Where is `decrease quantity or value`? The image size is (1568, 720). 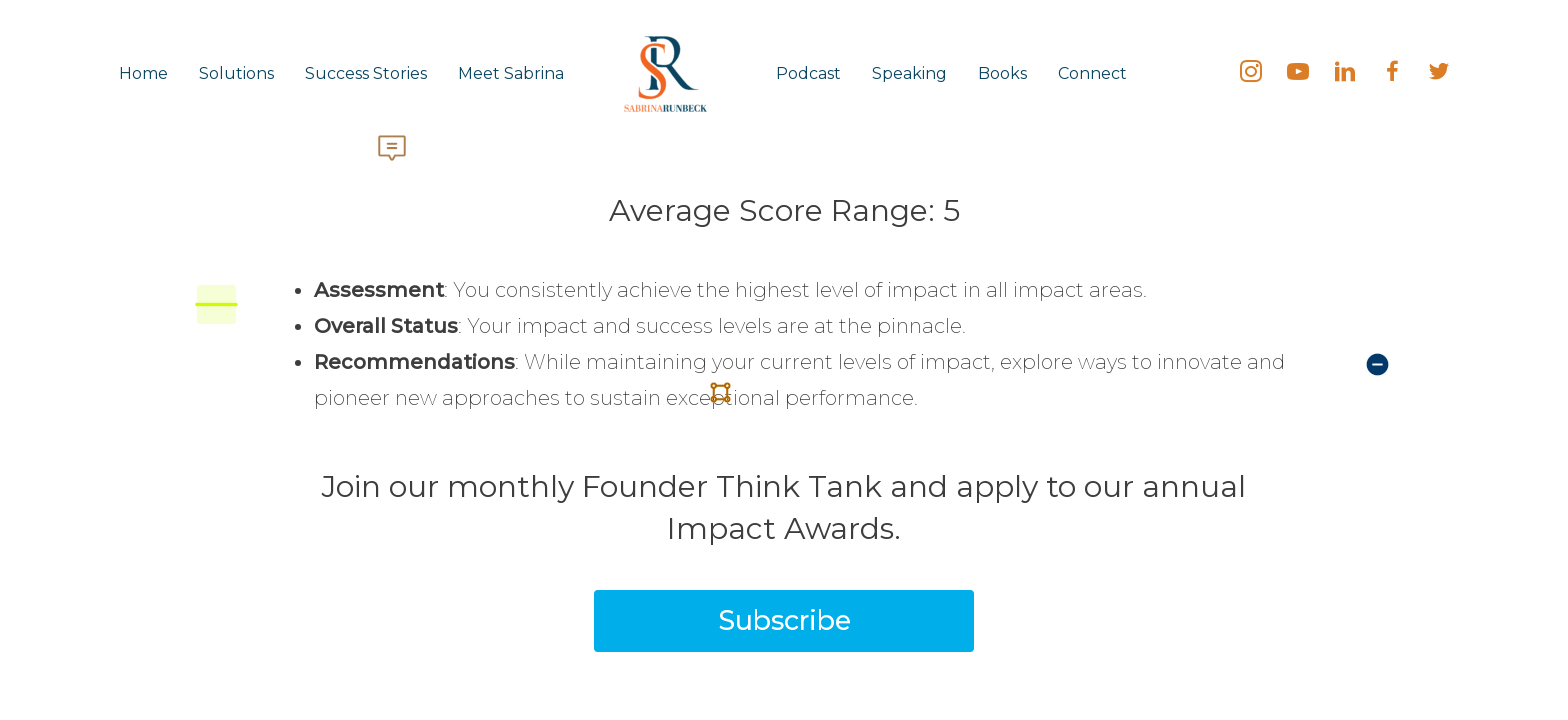
decrease quantity or value is located at coordinates (216, 304).